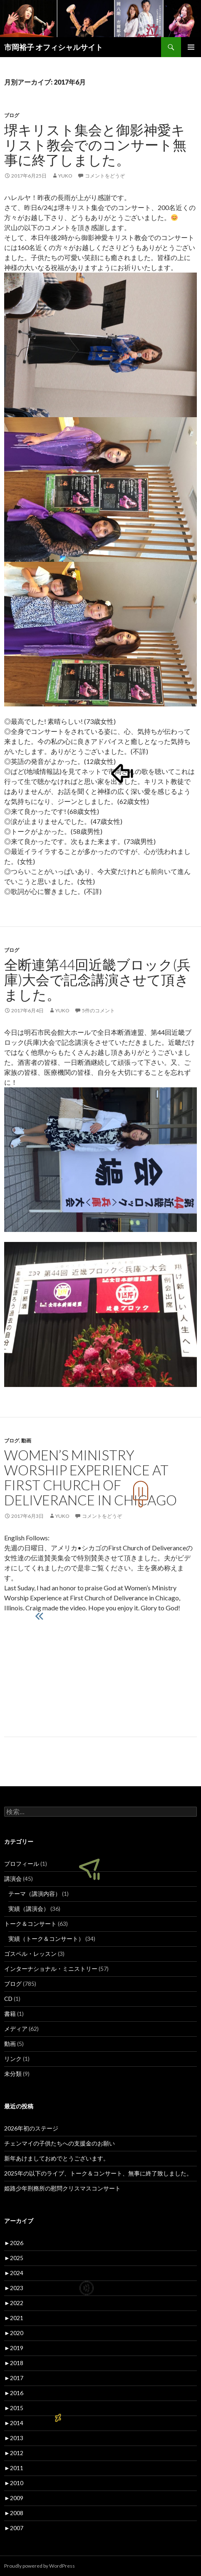  Describe the element at coordinates (122, 774) in the screenshot. I see `go back to the previous screen` at that location.